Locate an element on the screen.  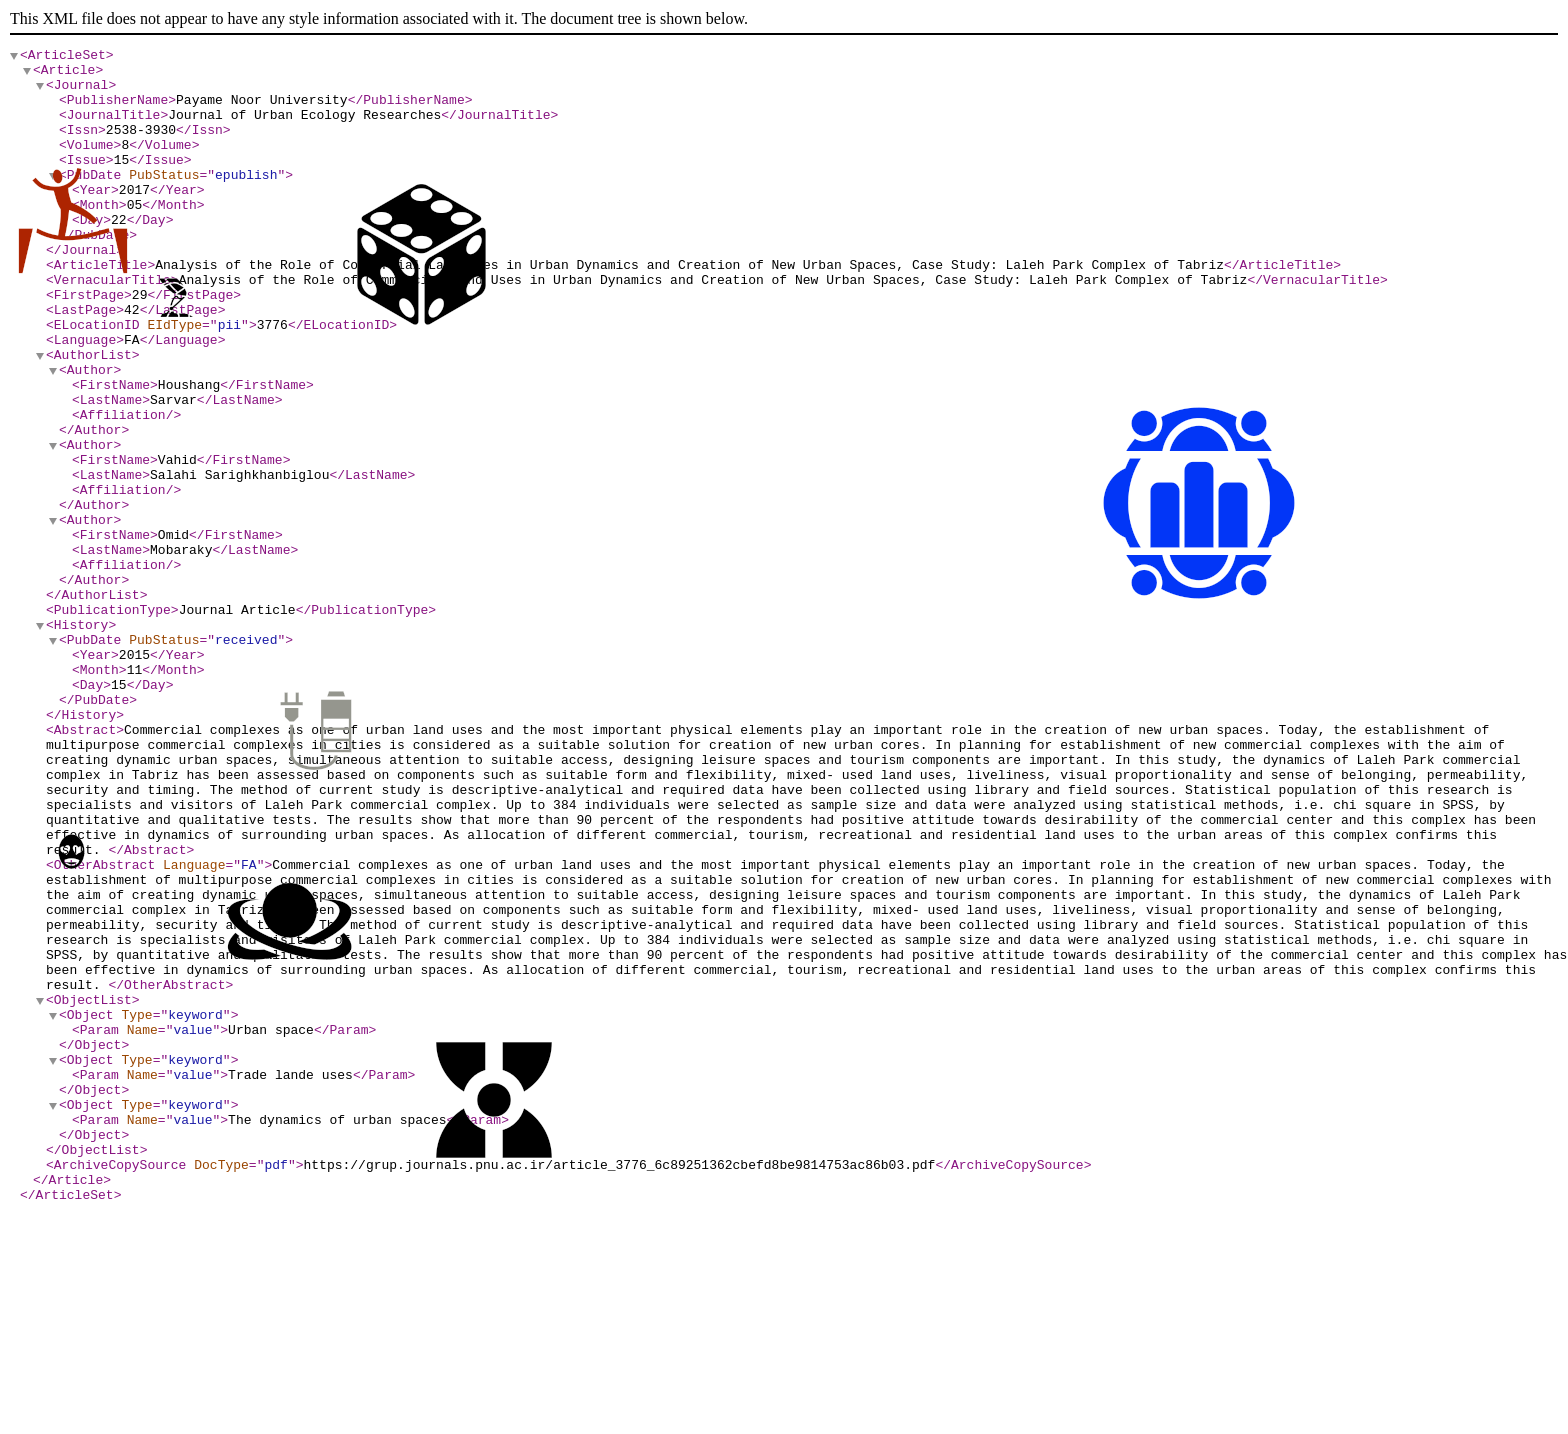
indicates a "love" or "smitten" reaction is located at coordinates (71, 851).